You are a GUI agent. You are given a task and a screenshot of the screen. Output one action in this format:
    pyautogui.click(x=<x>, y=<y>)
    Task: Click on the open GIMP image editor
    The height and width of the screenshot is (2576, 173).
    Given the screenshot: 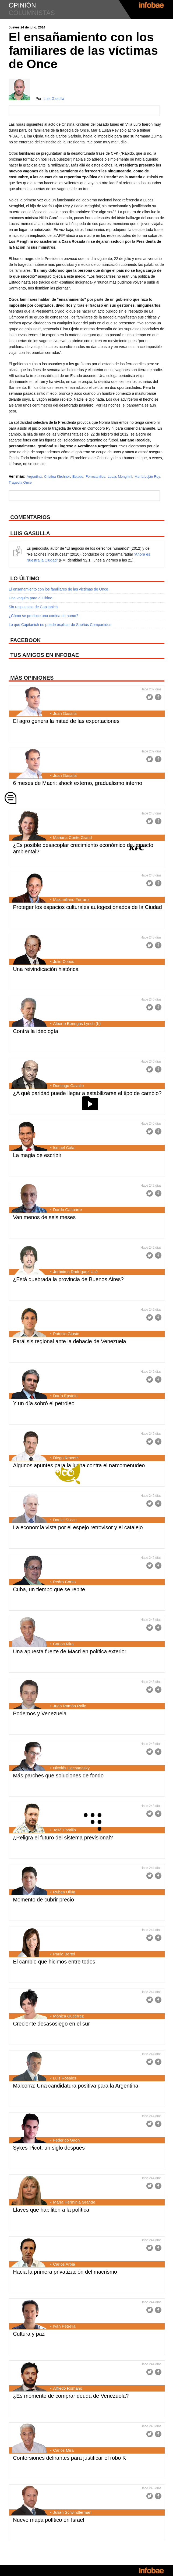 What is the action you would take?
    pyautogui.click(x=68, y=1474)
    